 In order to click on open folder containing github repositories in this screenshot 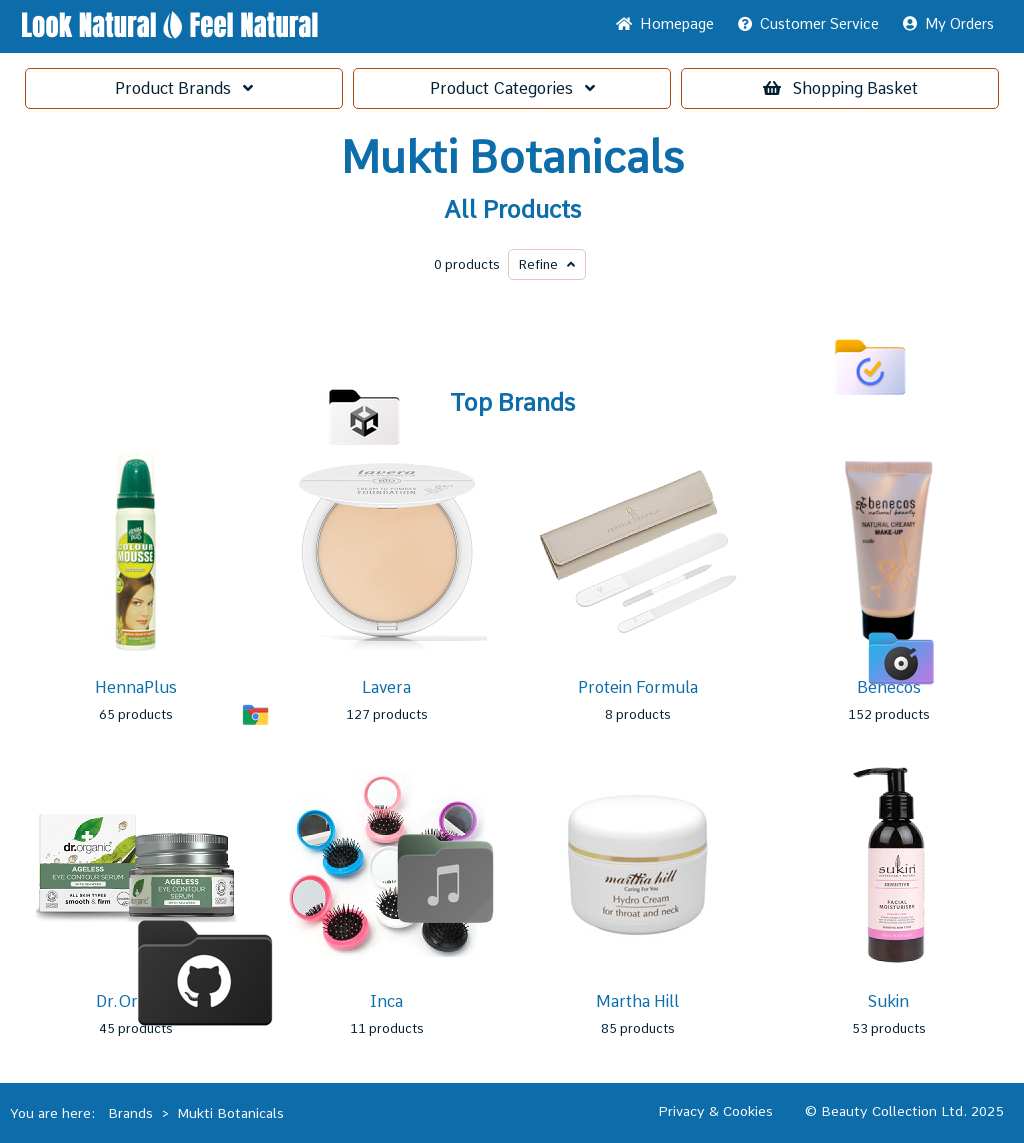, I will do `click(204, 976)`.